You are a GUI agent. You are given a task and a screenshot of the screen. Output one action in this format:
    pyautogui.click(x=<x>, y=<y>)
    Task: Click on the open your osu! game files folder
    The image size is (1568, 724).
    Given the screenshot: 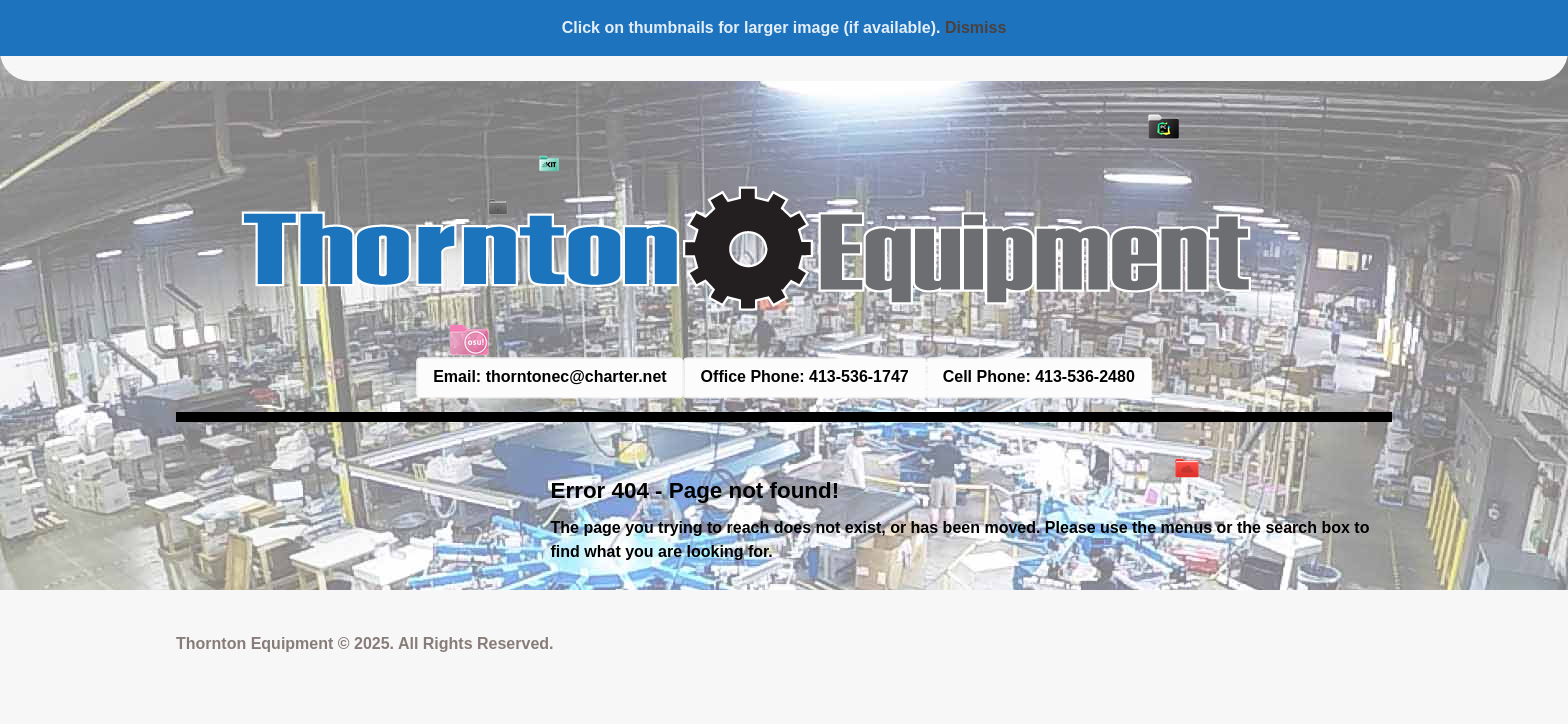 What is the action you would take?
    pyautogui.click(x=469, y=341)
    